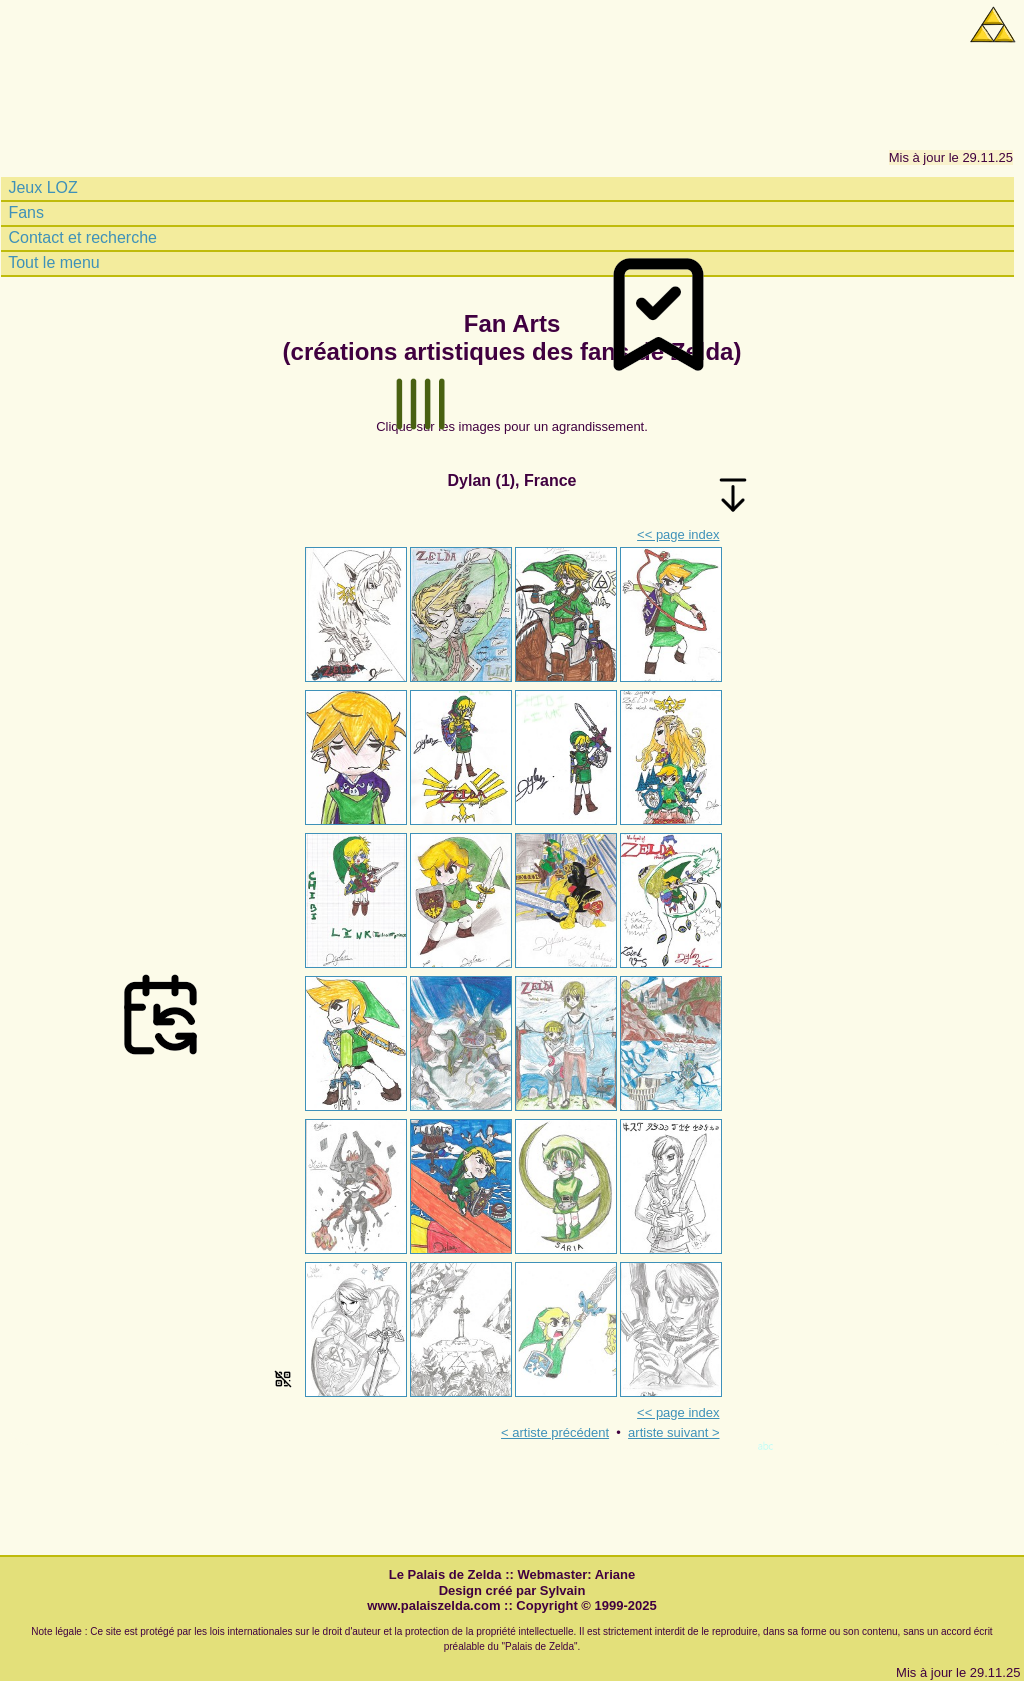  What do you see at coordinates (422, 404) in the screenshot?
I see `indicates a count or tally of four` at bounding box center [422, 404].